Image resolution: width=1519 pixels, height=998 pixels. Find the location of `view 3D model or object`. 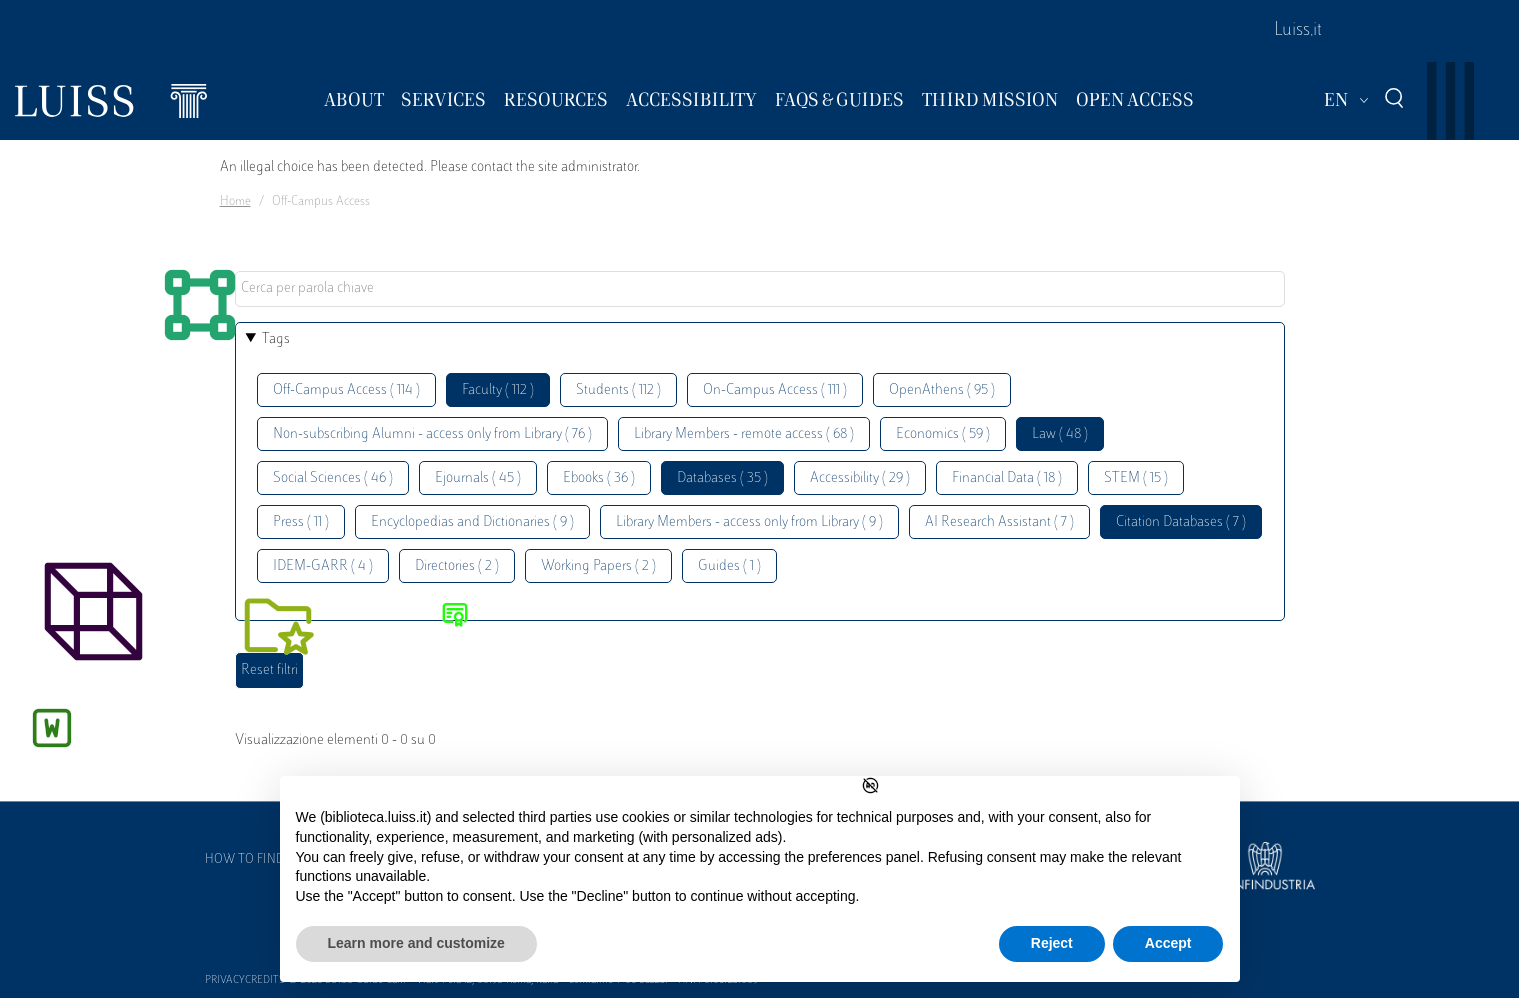

view 3D model or object is located at coordinates (93, 611).